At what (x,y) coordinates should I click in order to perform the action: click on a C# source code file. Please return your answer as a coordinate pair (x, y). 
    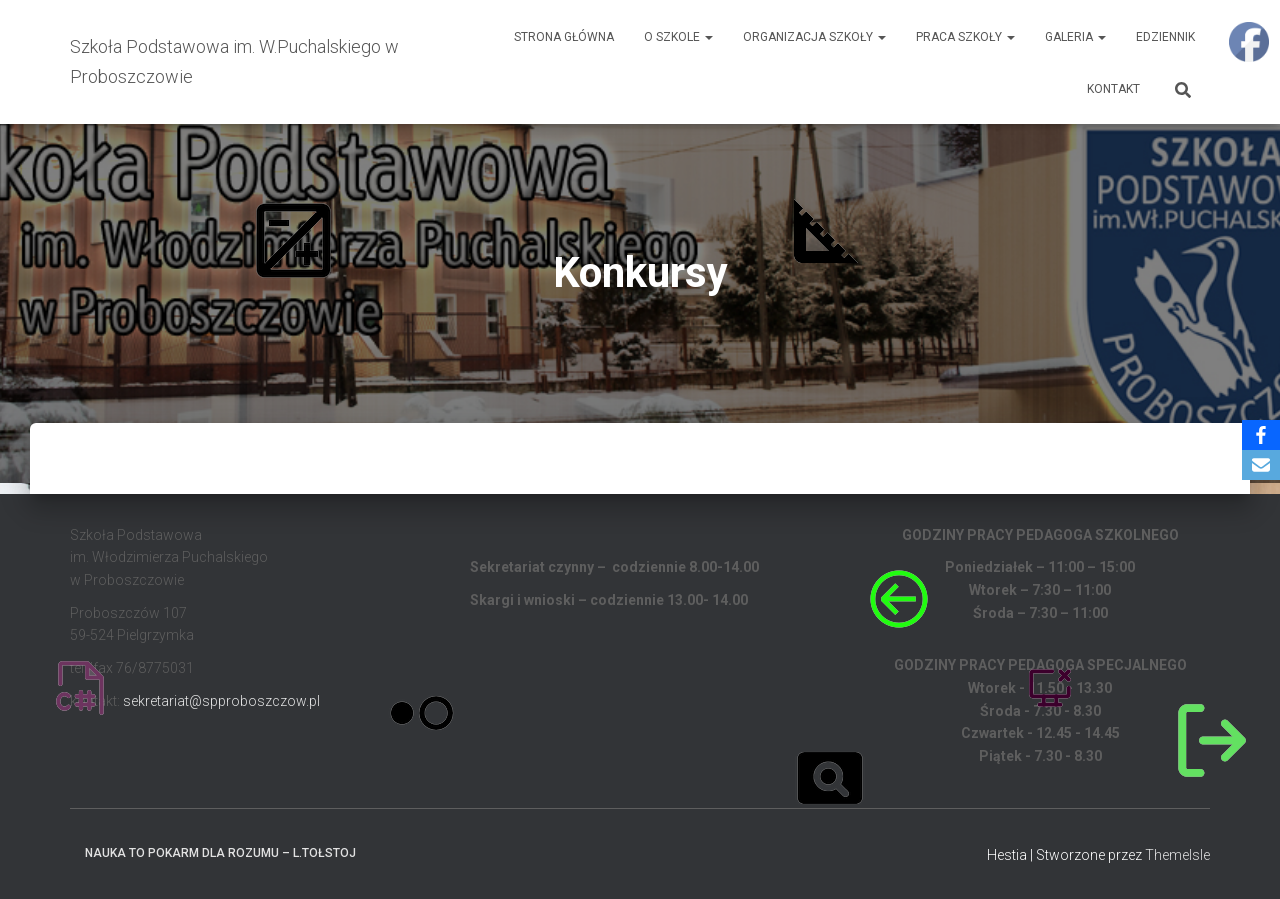
    Looking at the image, I should click on (81, 688).